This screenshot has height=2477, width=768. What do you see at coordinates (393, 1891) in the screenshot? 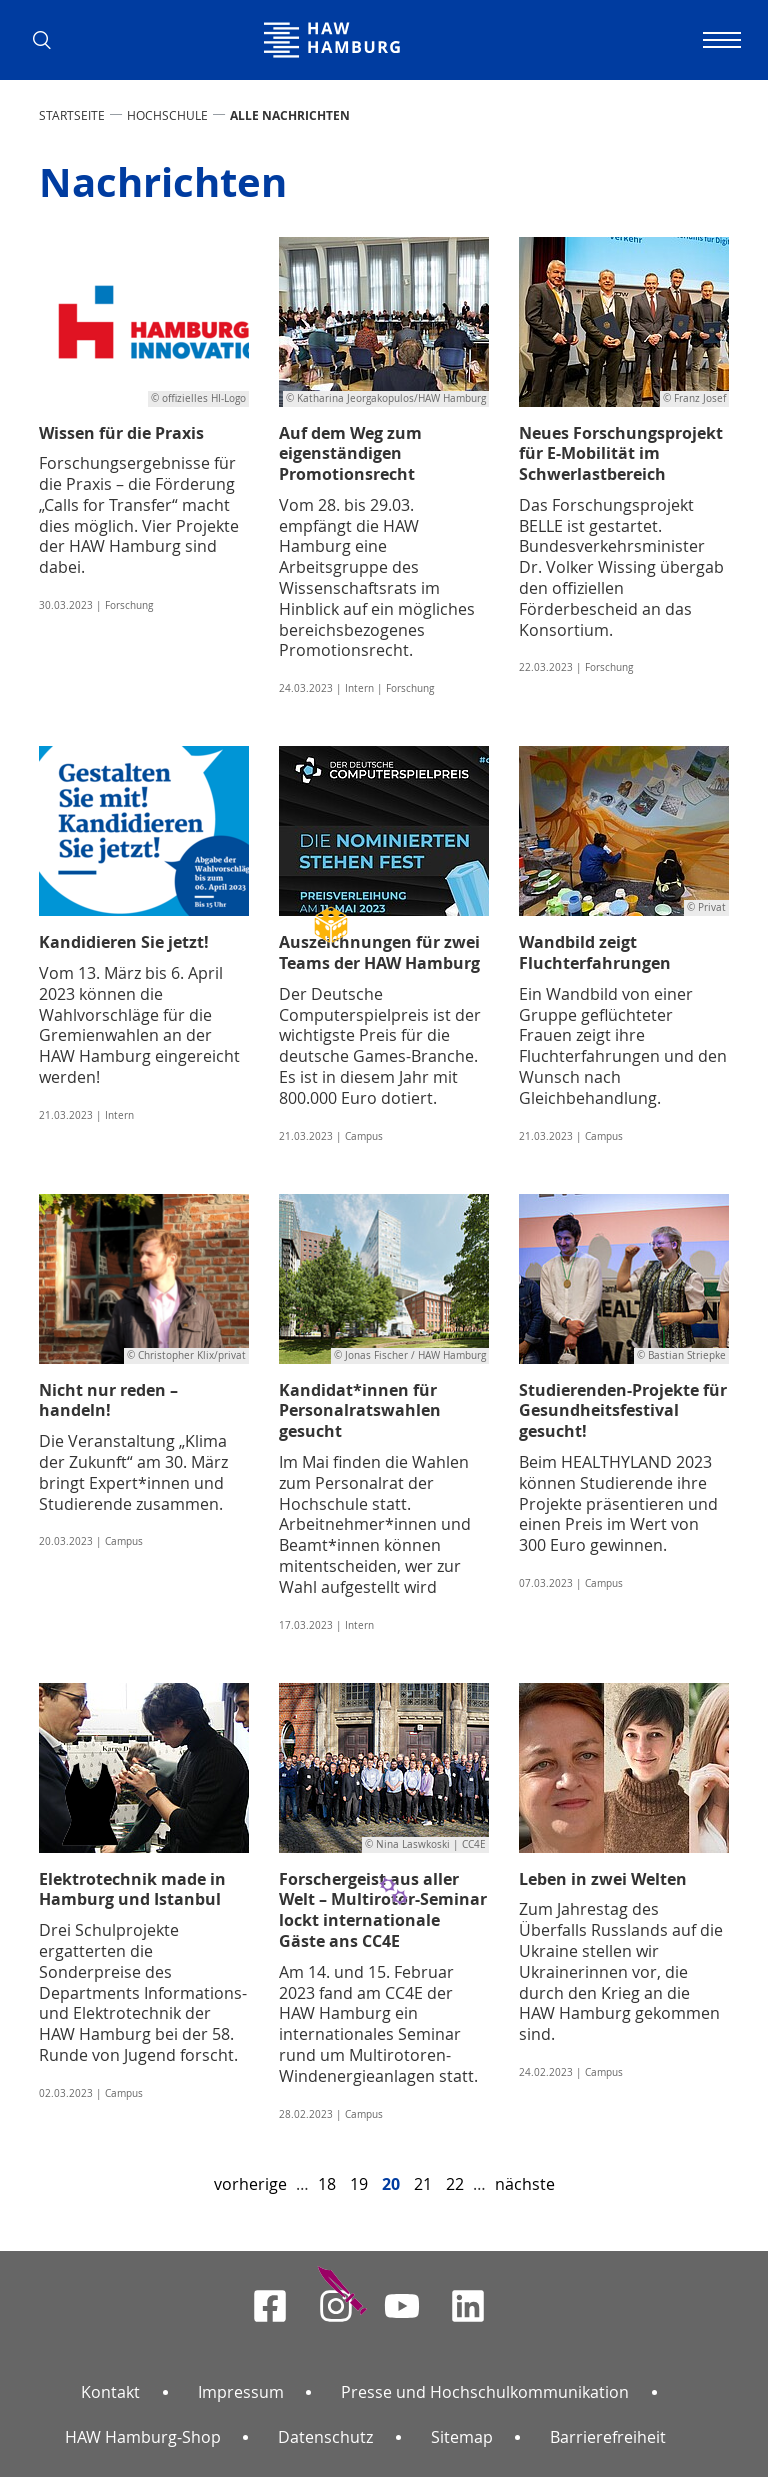
I see `indicates damage or hit points in a game` at bounding box center [393, 1891].